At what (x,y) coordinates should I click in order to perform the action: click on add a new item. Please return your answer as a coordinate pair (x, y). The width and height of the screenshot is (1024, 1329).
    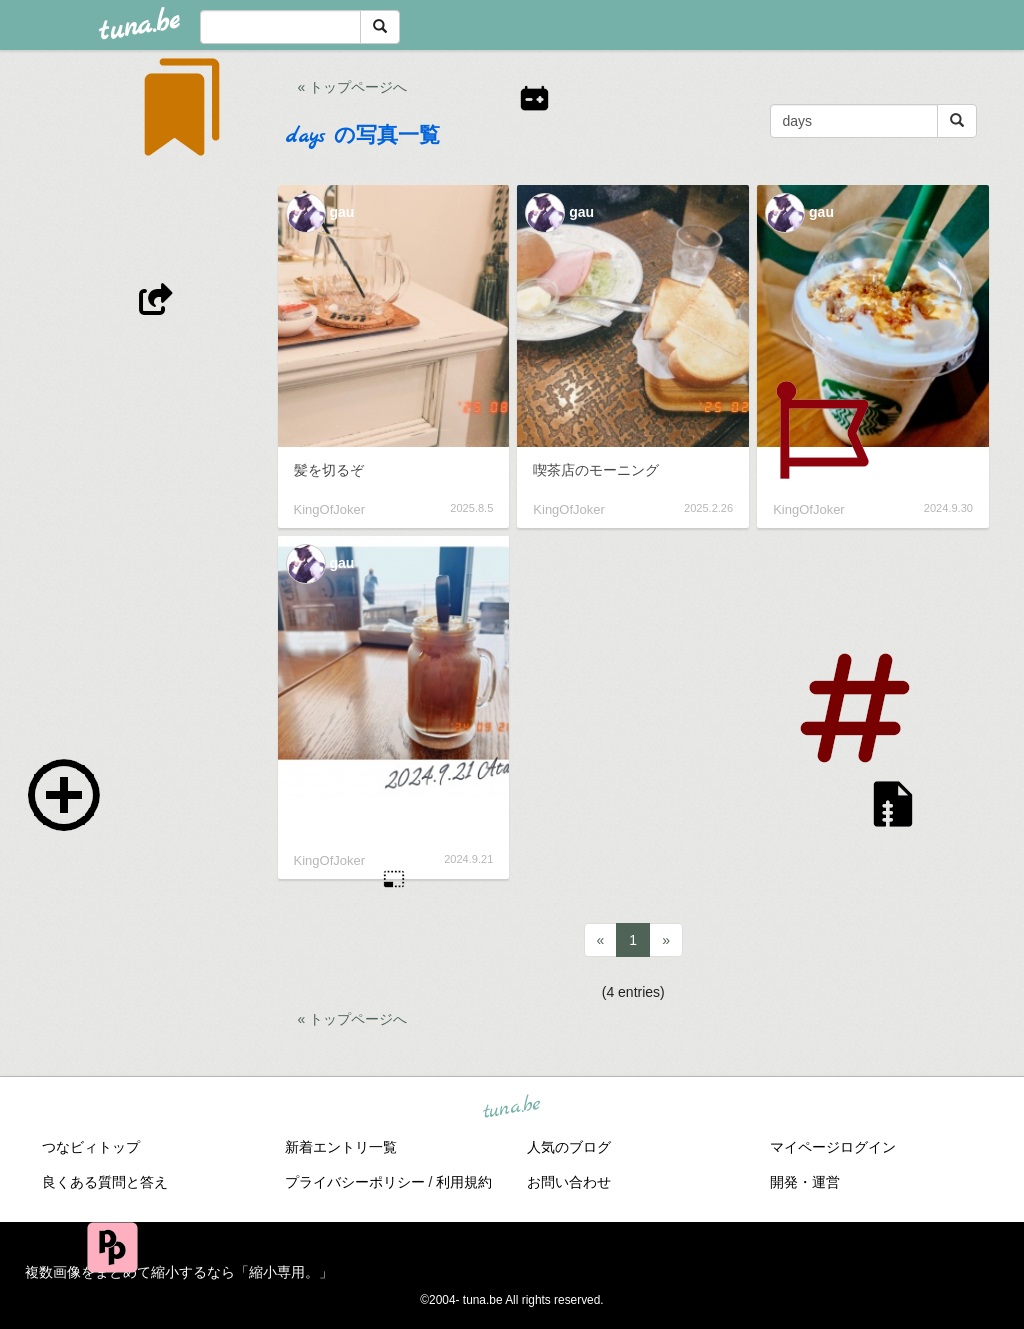
    Looking at the image, I should click on (64, 795).